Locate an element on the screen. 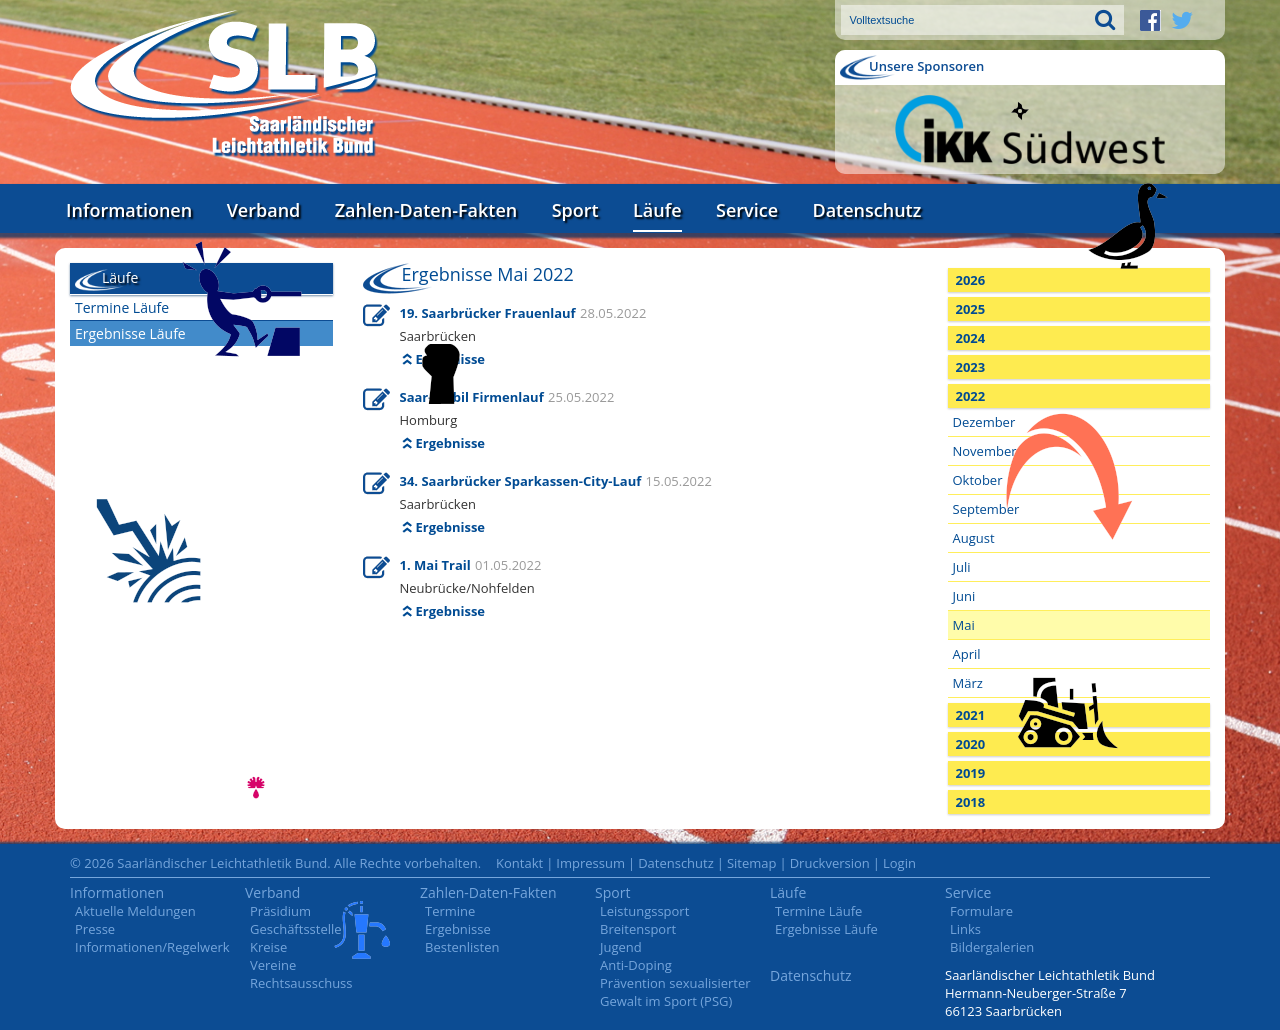 The image size is (1280, 1030). ninja or stealth game mode is located at coordinates (1020, 111).